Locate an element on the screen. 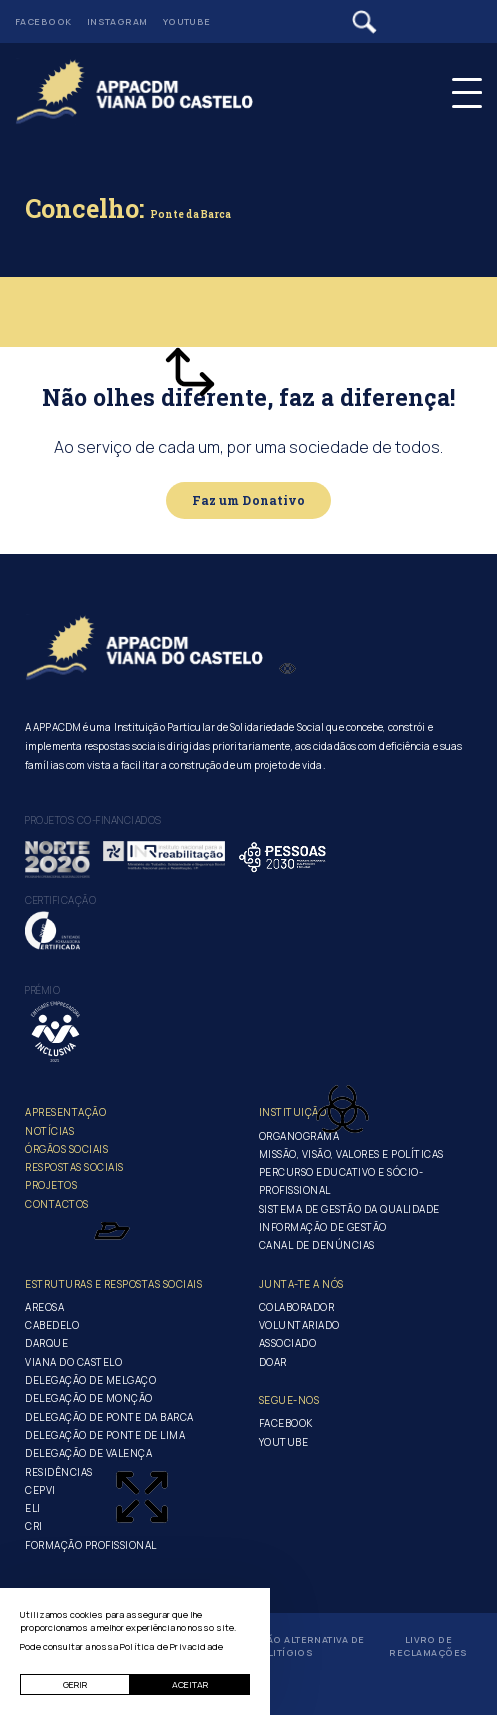  indicates hazardous or dangerous content is located at coordinates (342, 1110).